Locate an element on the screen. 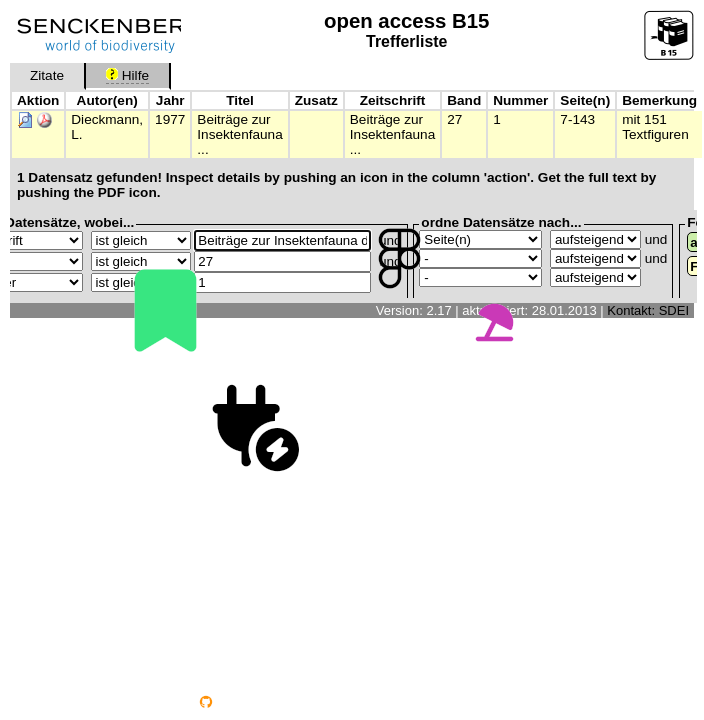 The image size is (704, 720). link to GitHub repository is located at coordinates (206, 702).